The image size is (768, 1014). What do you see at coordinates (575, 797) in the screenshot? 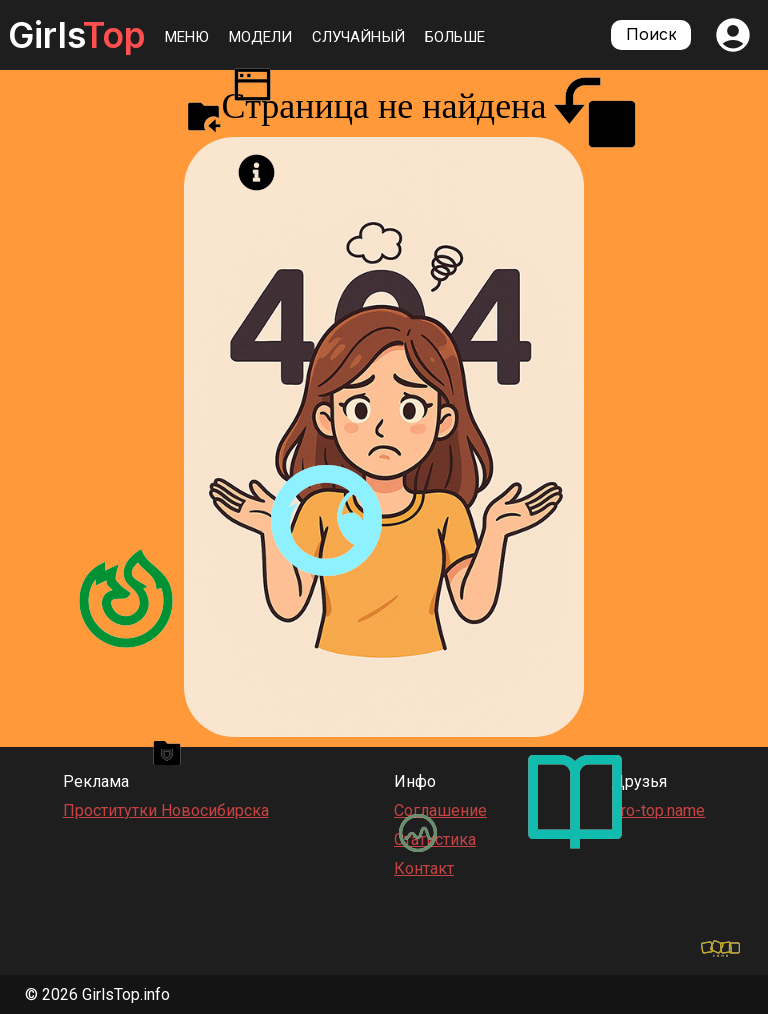
I see `open reading mode or e-reader` at bounding box center [575, 797].